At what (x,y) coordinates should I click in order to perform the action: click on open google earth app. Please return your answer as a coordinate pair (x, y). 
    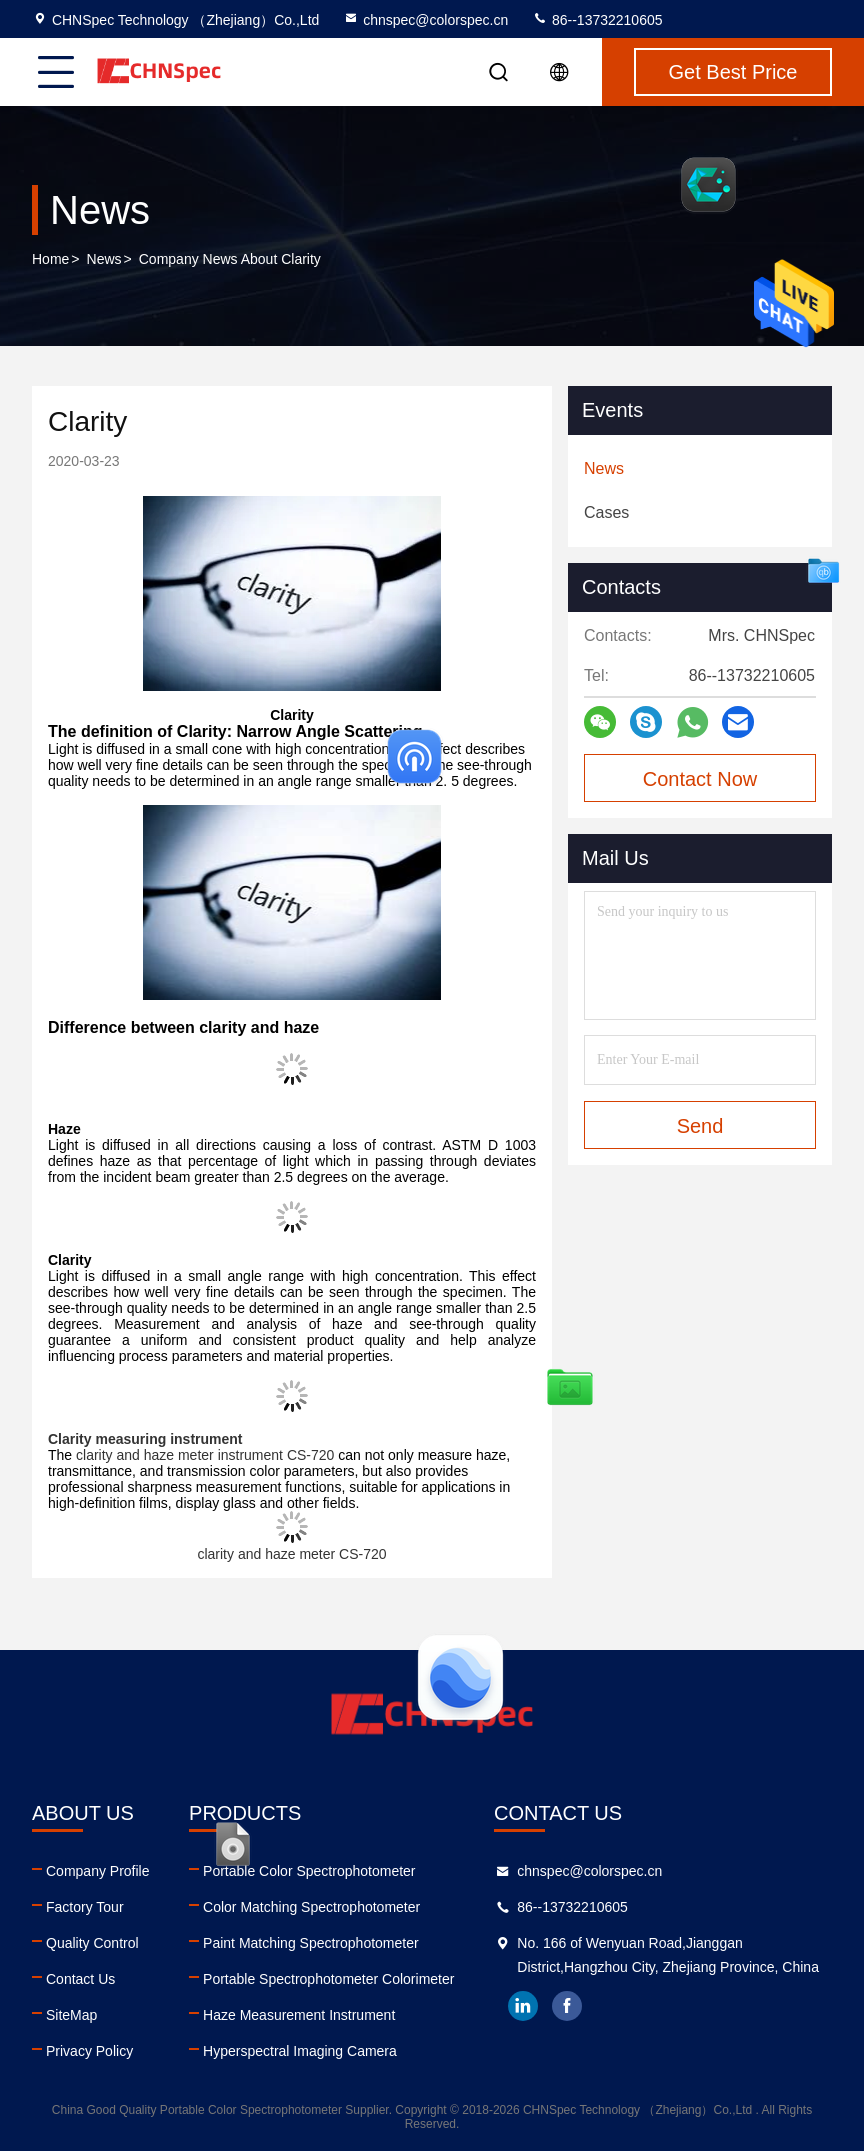
    Looking at the image, I should click on (460, 1677).